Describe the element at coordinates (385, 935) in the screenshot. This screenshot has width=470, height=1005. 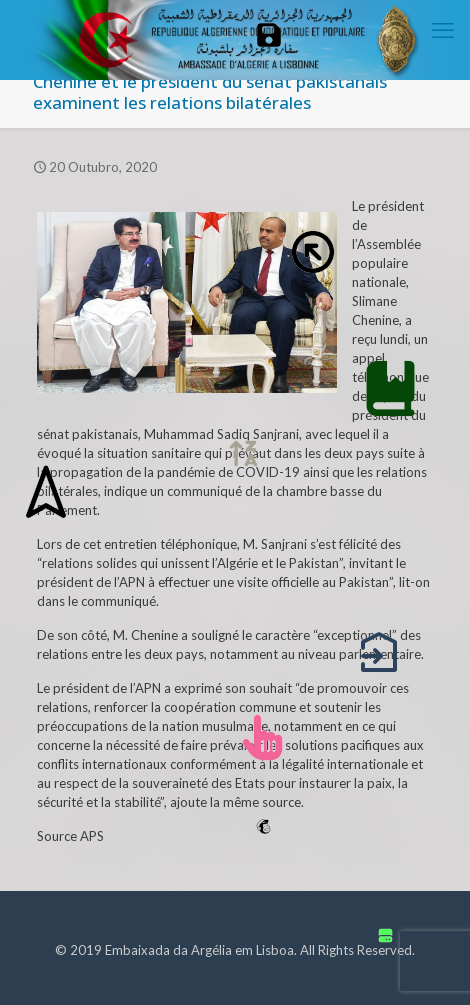
I see `access storage or hard drive settings` at that location.